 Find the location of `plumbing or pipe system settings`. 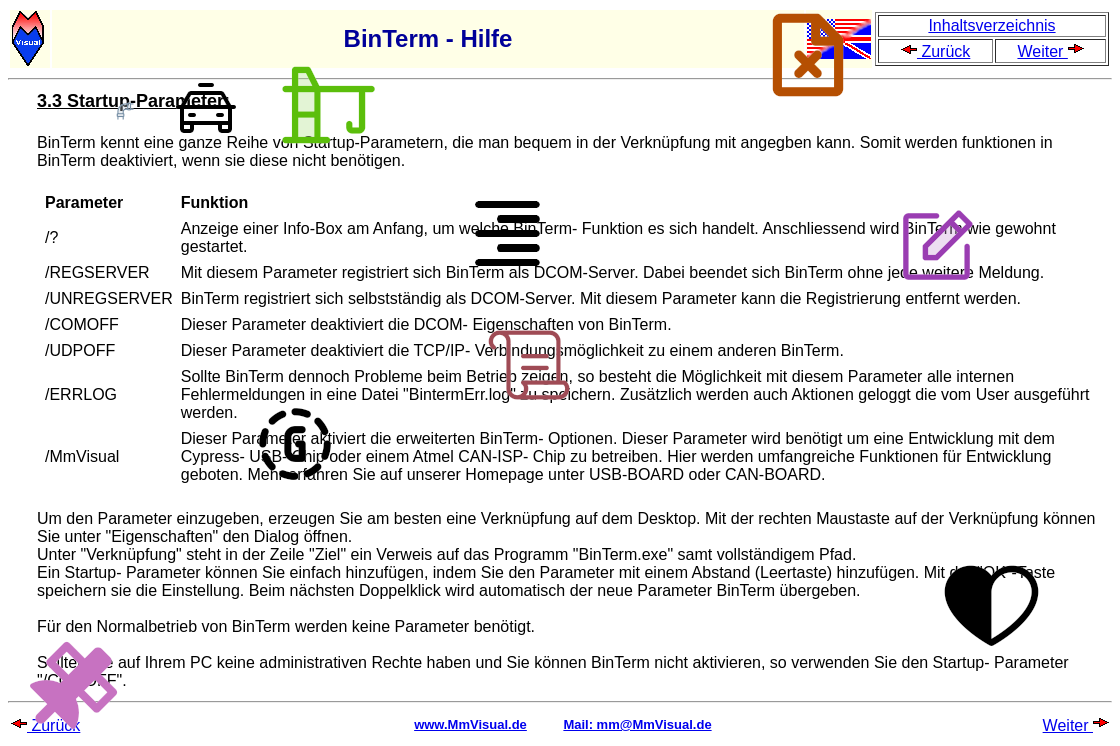

plumbing or pipe system settings is located at coordinates (124, 110).